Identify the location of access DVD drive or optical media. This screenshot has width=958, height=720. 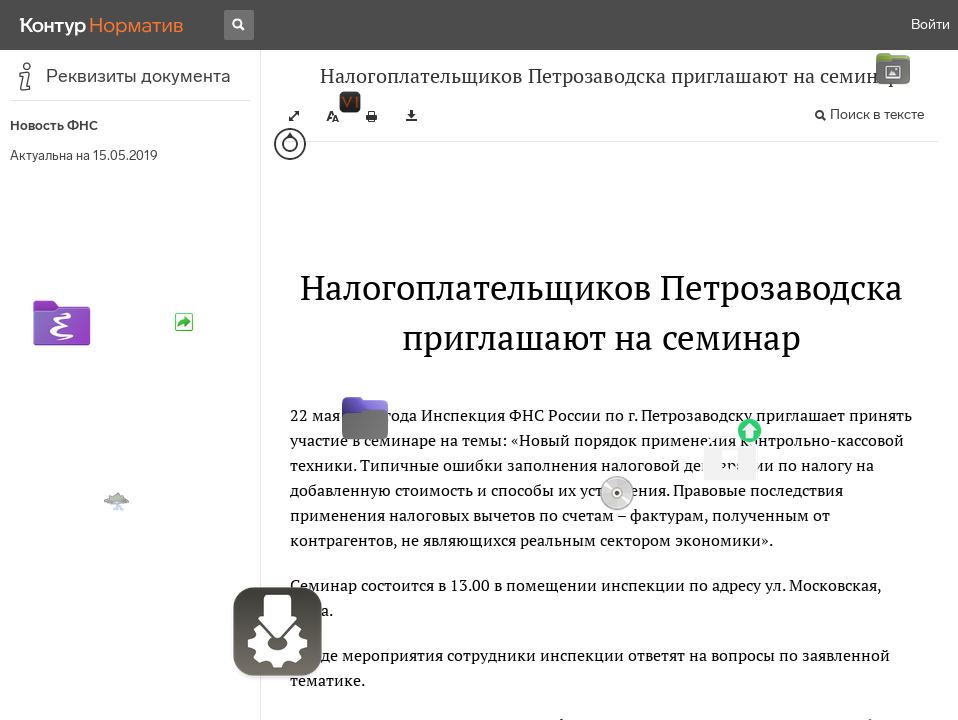
(617, 493).